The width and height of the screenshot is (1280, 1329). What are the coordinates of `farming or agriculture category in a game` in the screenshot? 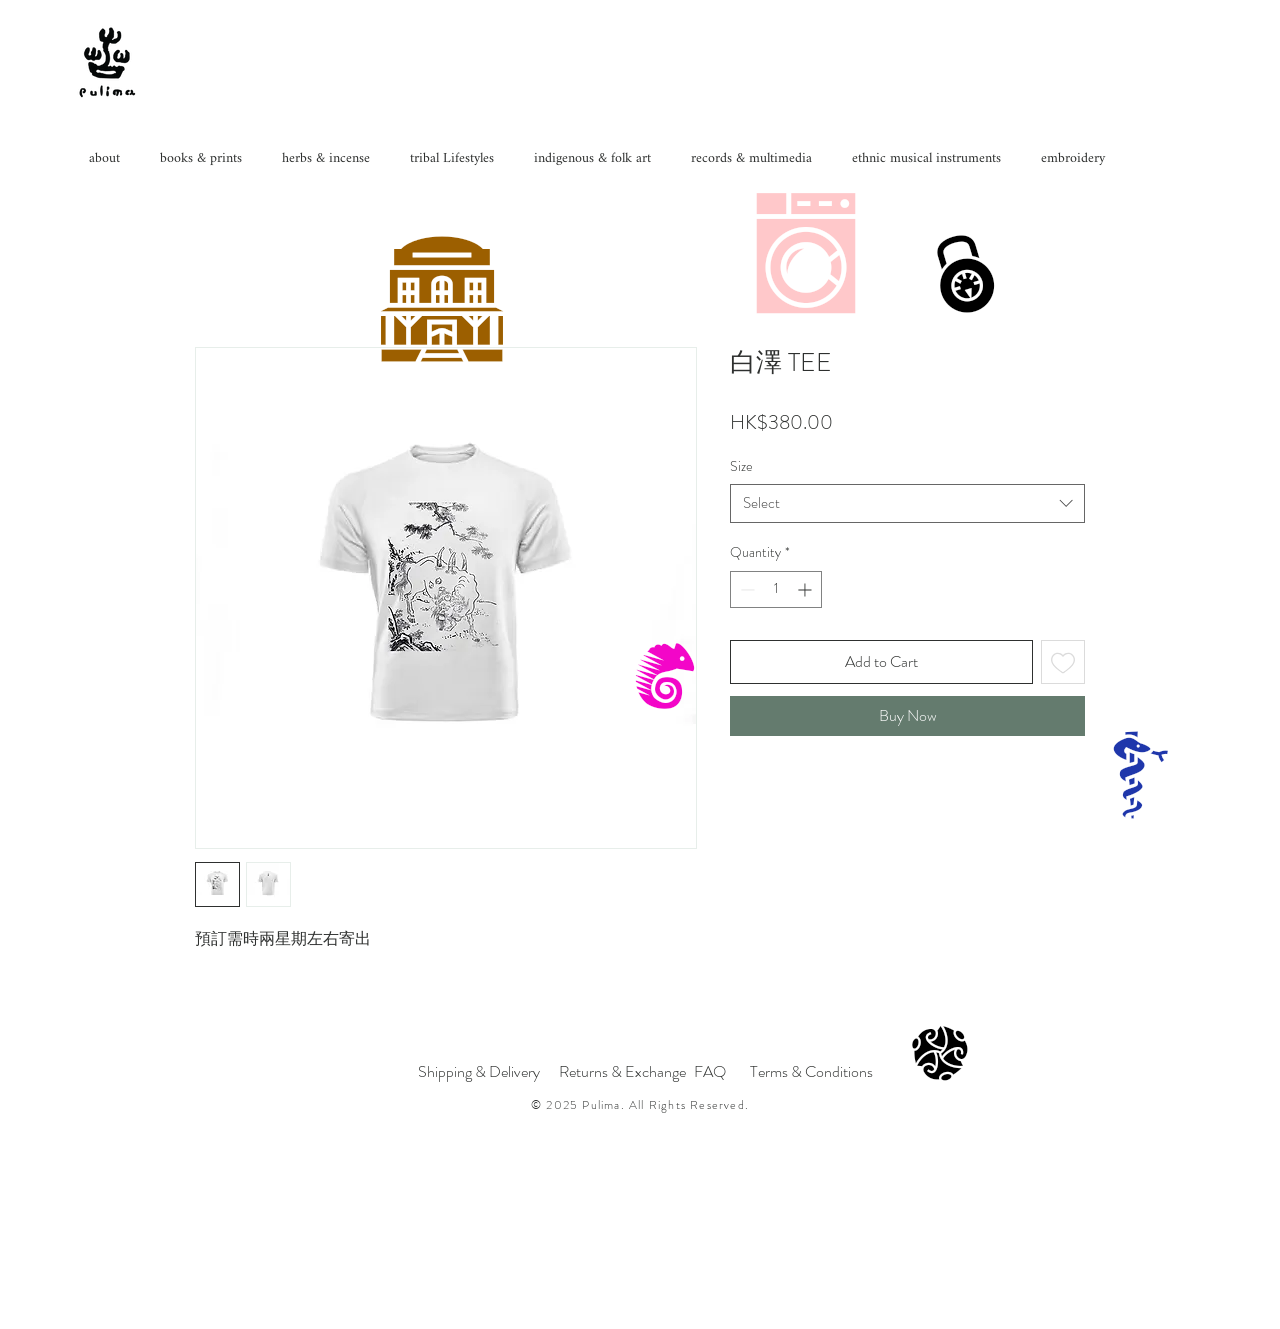 It's located at (940, 1053).